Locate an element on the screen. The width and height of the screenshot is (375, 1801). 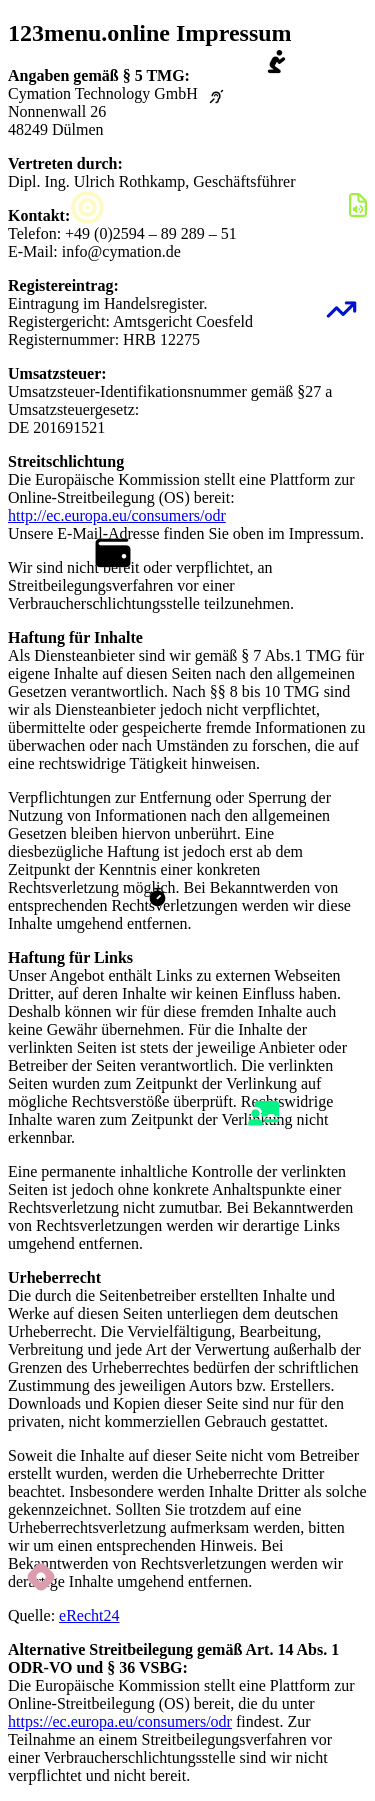
indicates deaf or hard of hearing accessibility option is located at coordinates (216, 96).